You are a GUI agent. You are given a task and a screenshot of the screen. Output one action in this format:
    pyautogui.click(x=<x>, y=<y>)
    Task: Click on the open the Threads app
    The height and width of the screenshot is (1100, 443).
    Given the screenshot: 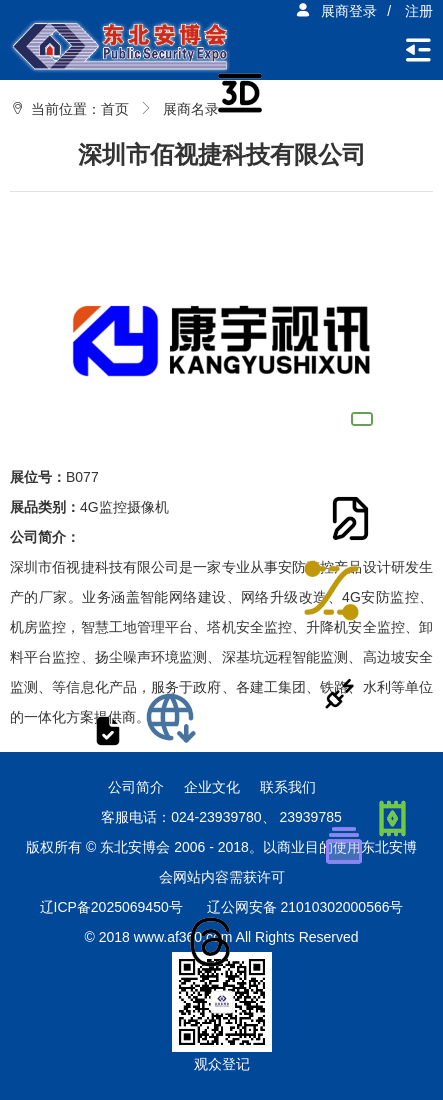 What is the action you would take?
    pyautogui.click(x=211, y=942)
    